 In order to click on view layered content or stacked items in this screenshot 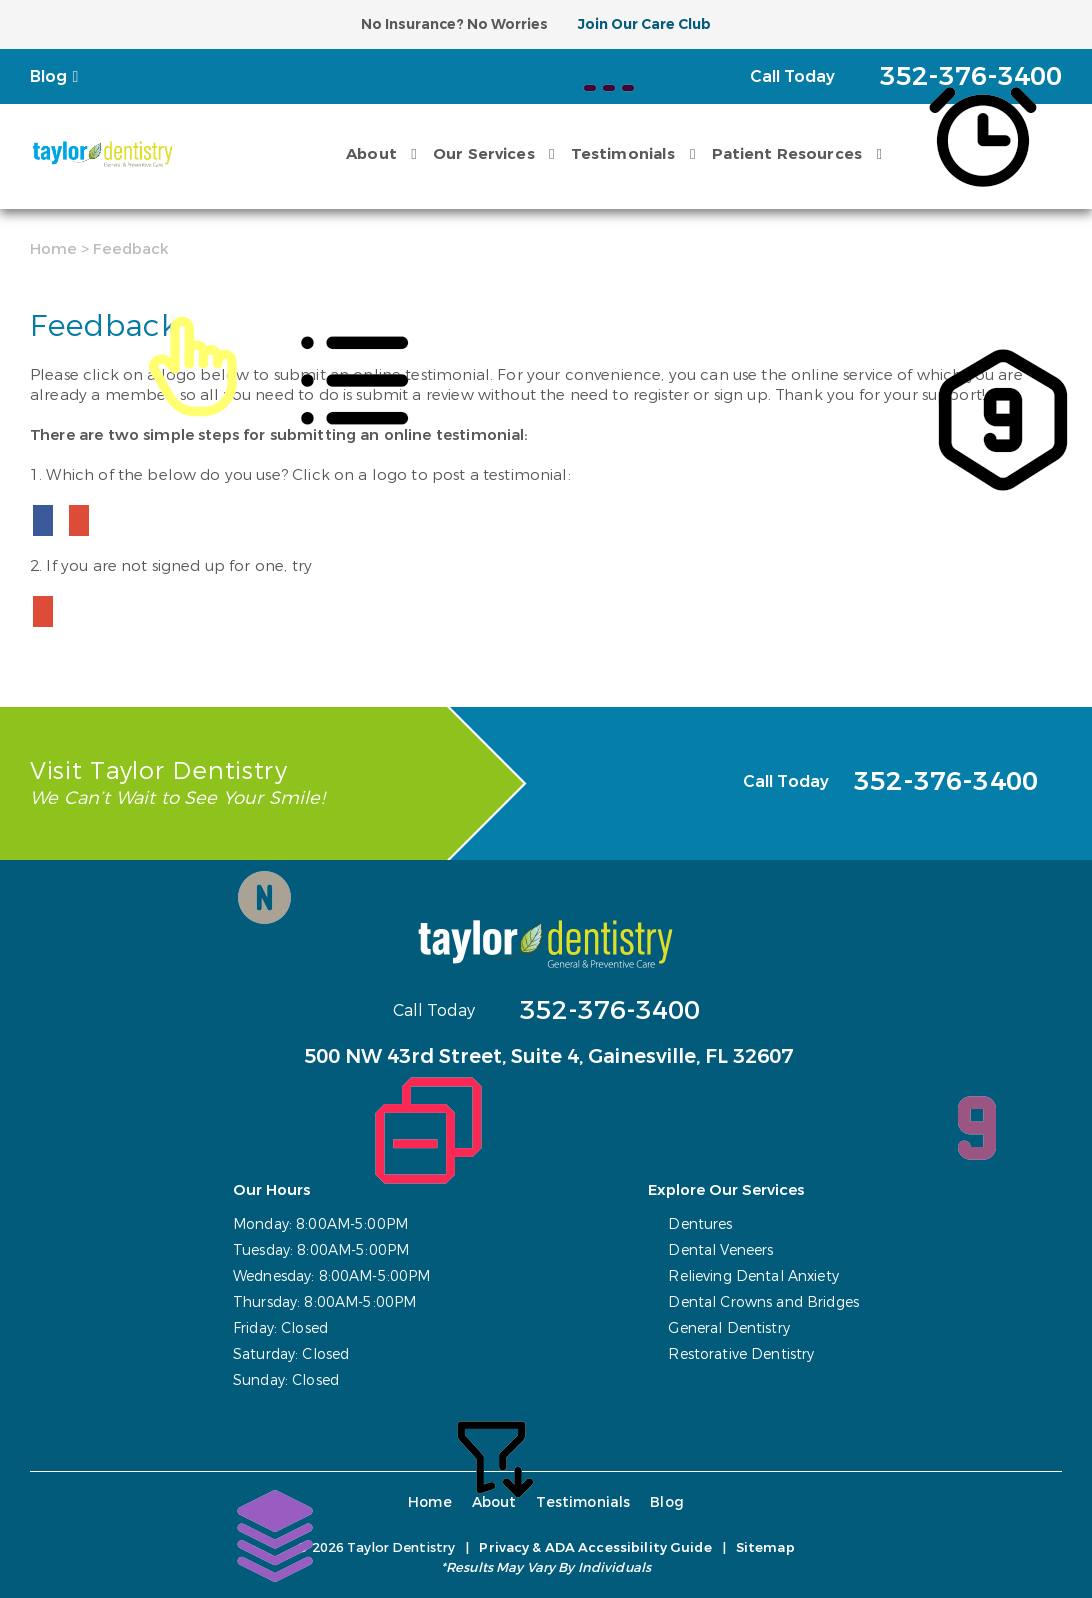, I will do `click(275, 1536)`.